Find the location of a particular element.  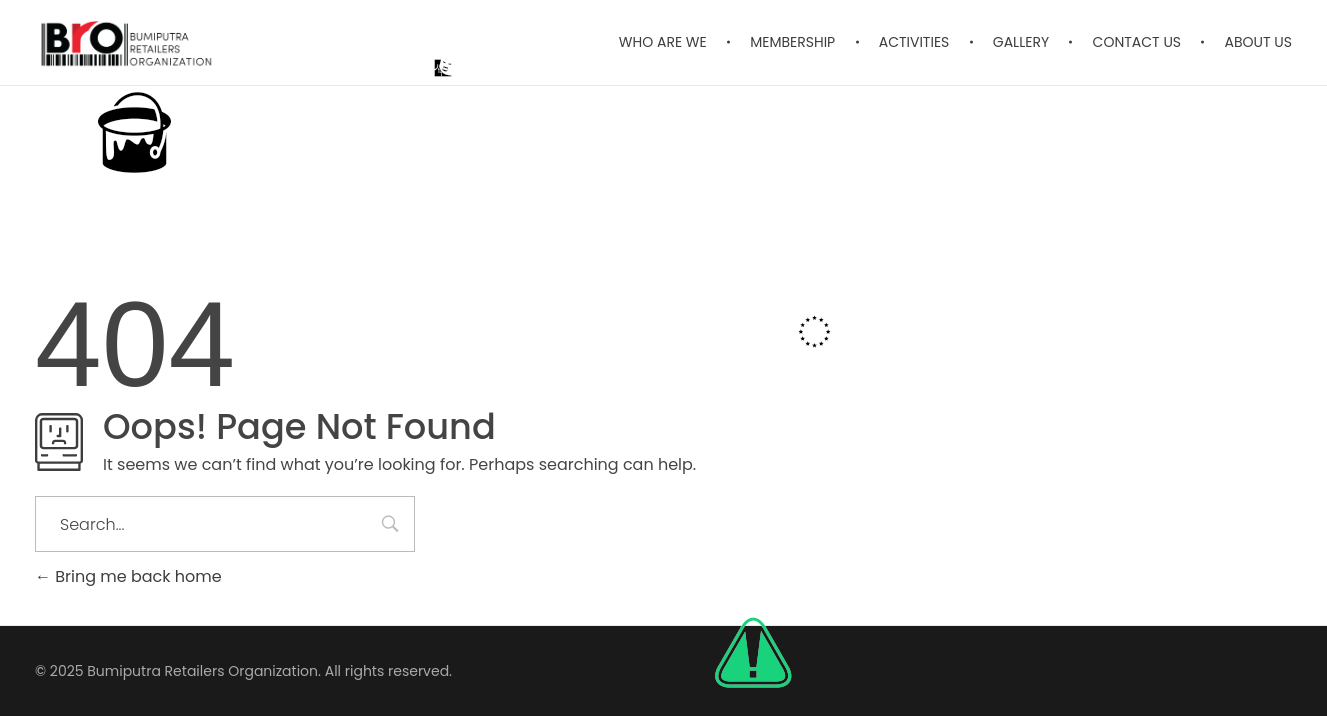

warning or hazard alert indicator is located at coordinates (753, 653).